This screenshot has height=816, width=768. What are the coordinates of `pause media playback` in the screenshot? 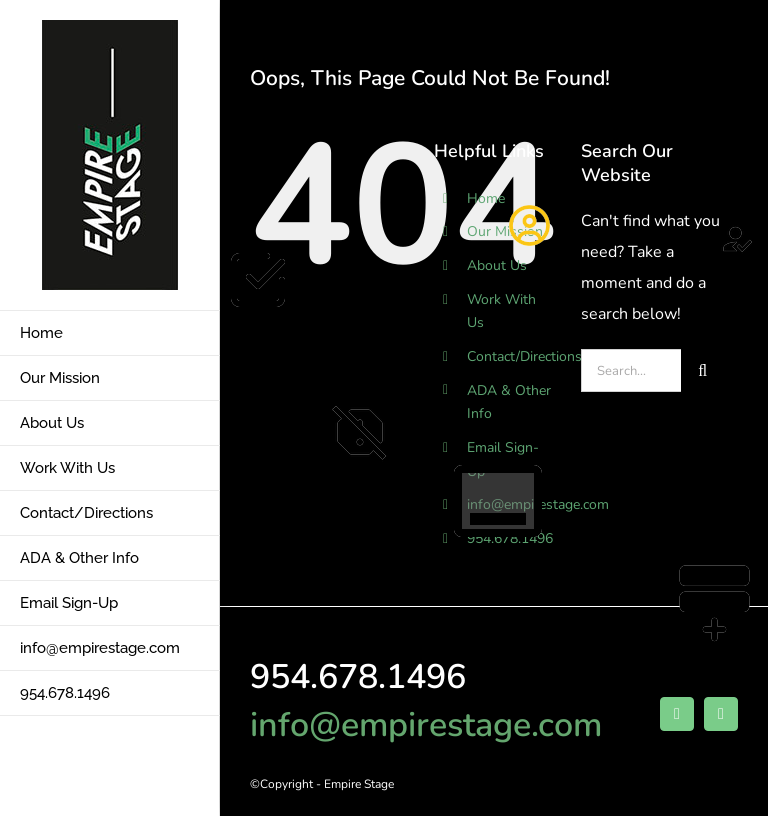 It's located at (286, 413).